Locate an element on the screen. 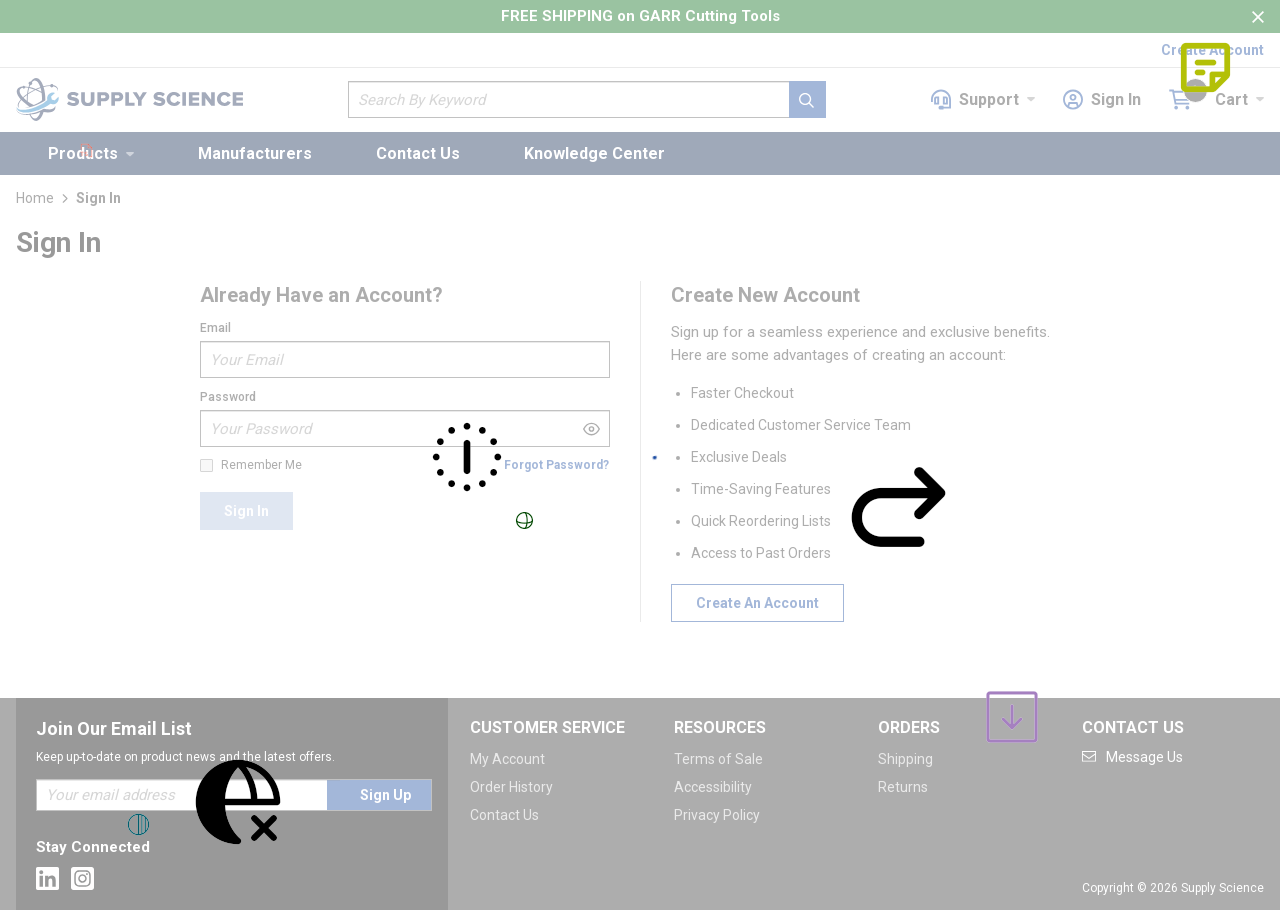  download file or content is located at coordinates (1012, 717).